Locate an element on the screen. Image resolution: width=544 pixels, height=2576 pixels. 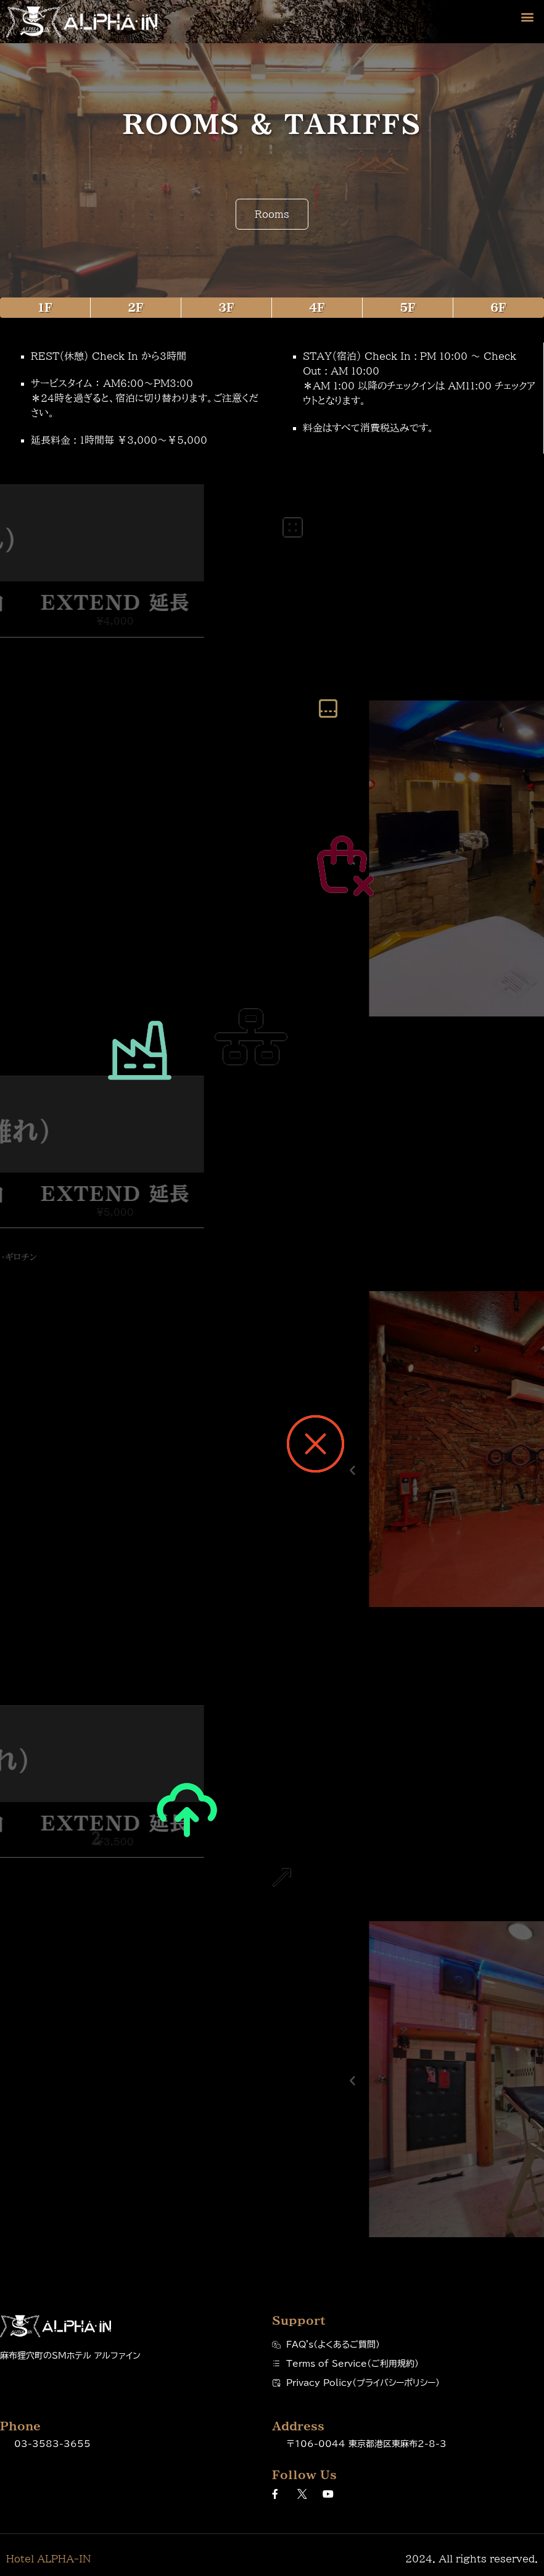
toggle bottom panel visibility is located at coordinates (328, 708).